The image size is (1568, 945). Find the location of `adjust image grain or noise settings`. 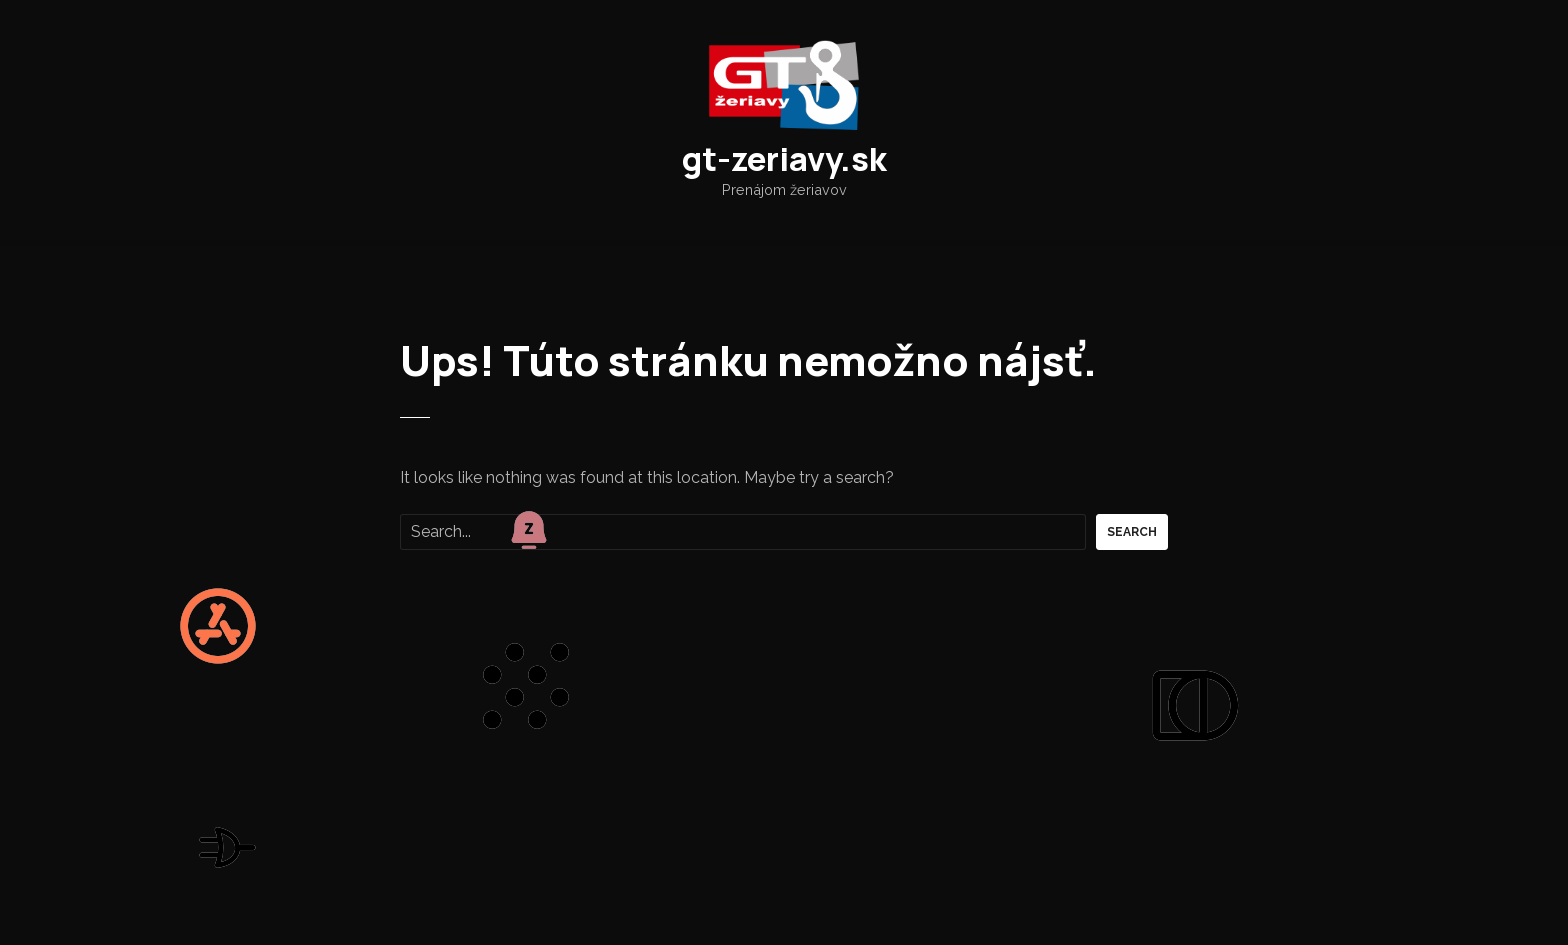

adjust image grain or noise settings is located at coordinates (526, 686).